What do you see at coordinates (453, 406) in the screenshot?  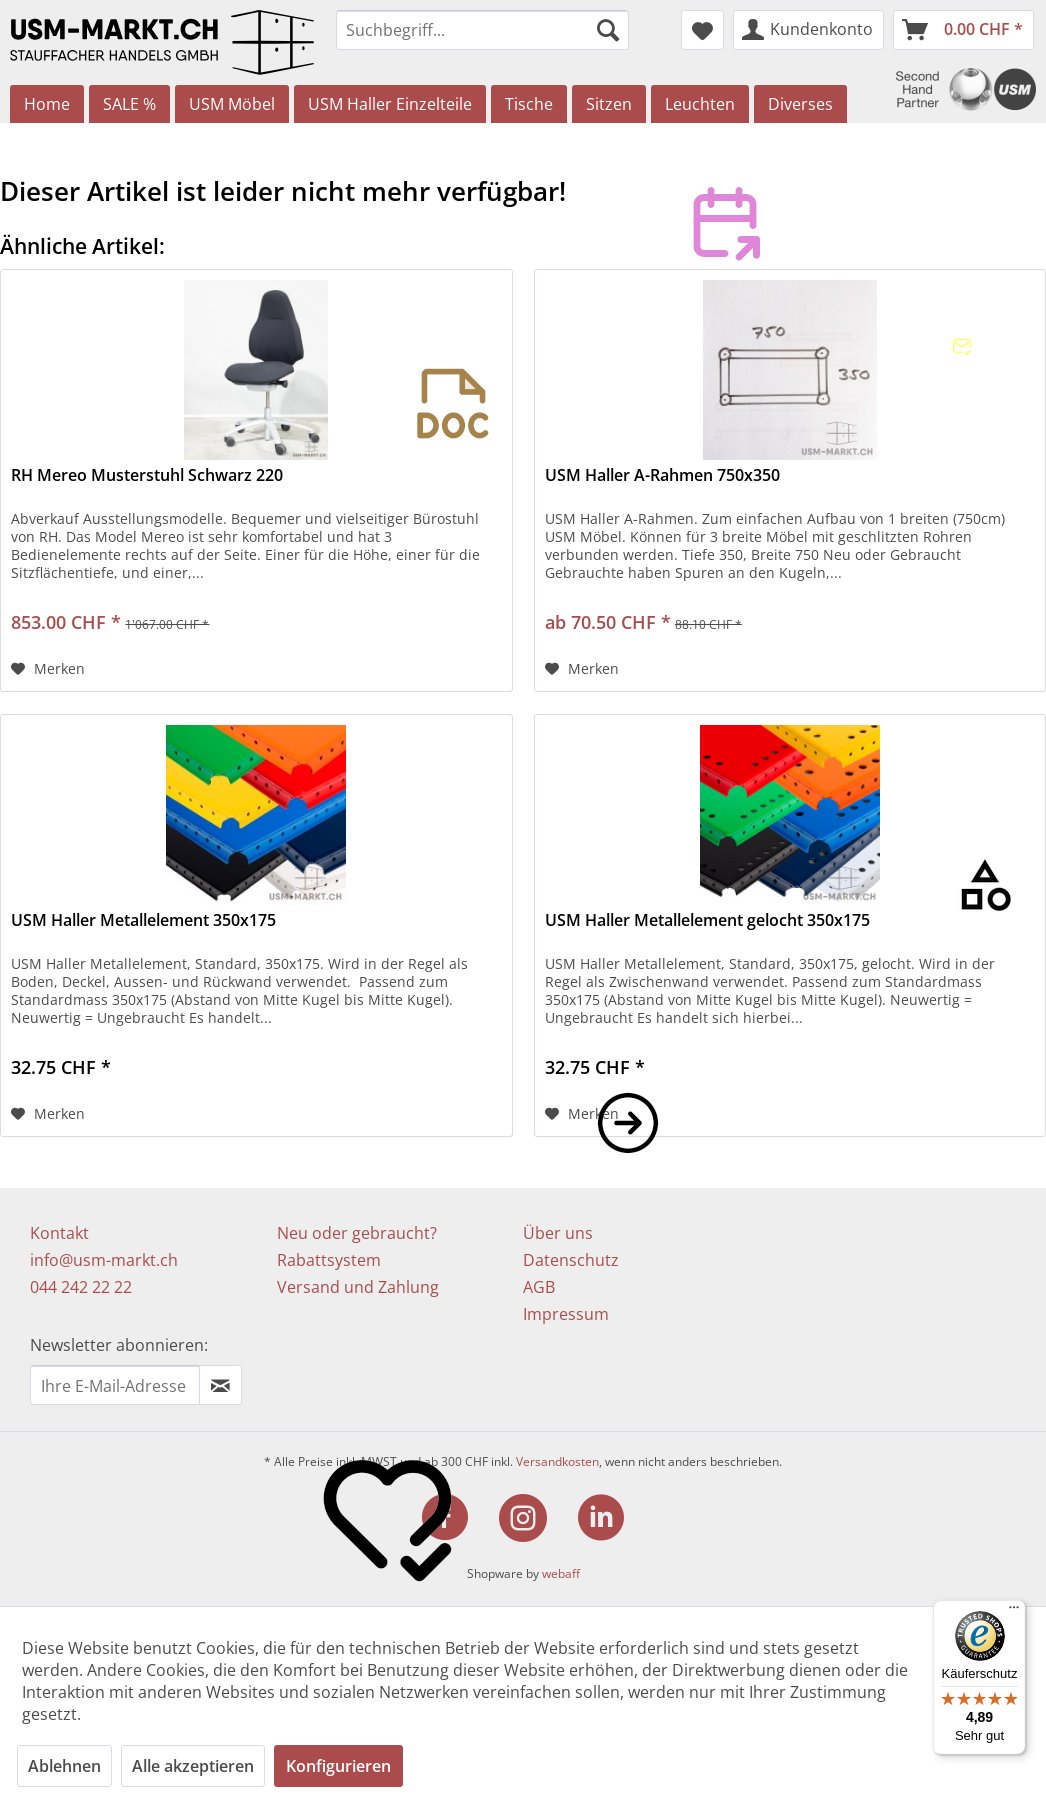 I see `open a document file` at bounding box center [453, 406].